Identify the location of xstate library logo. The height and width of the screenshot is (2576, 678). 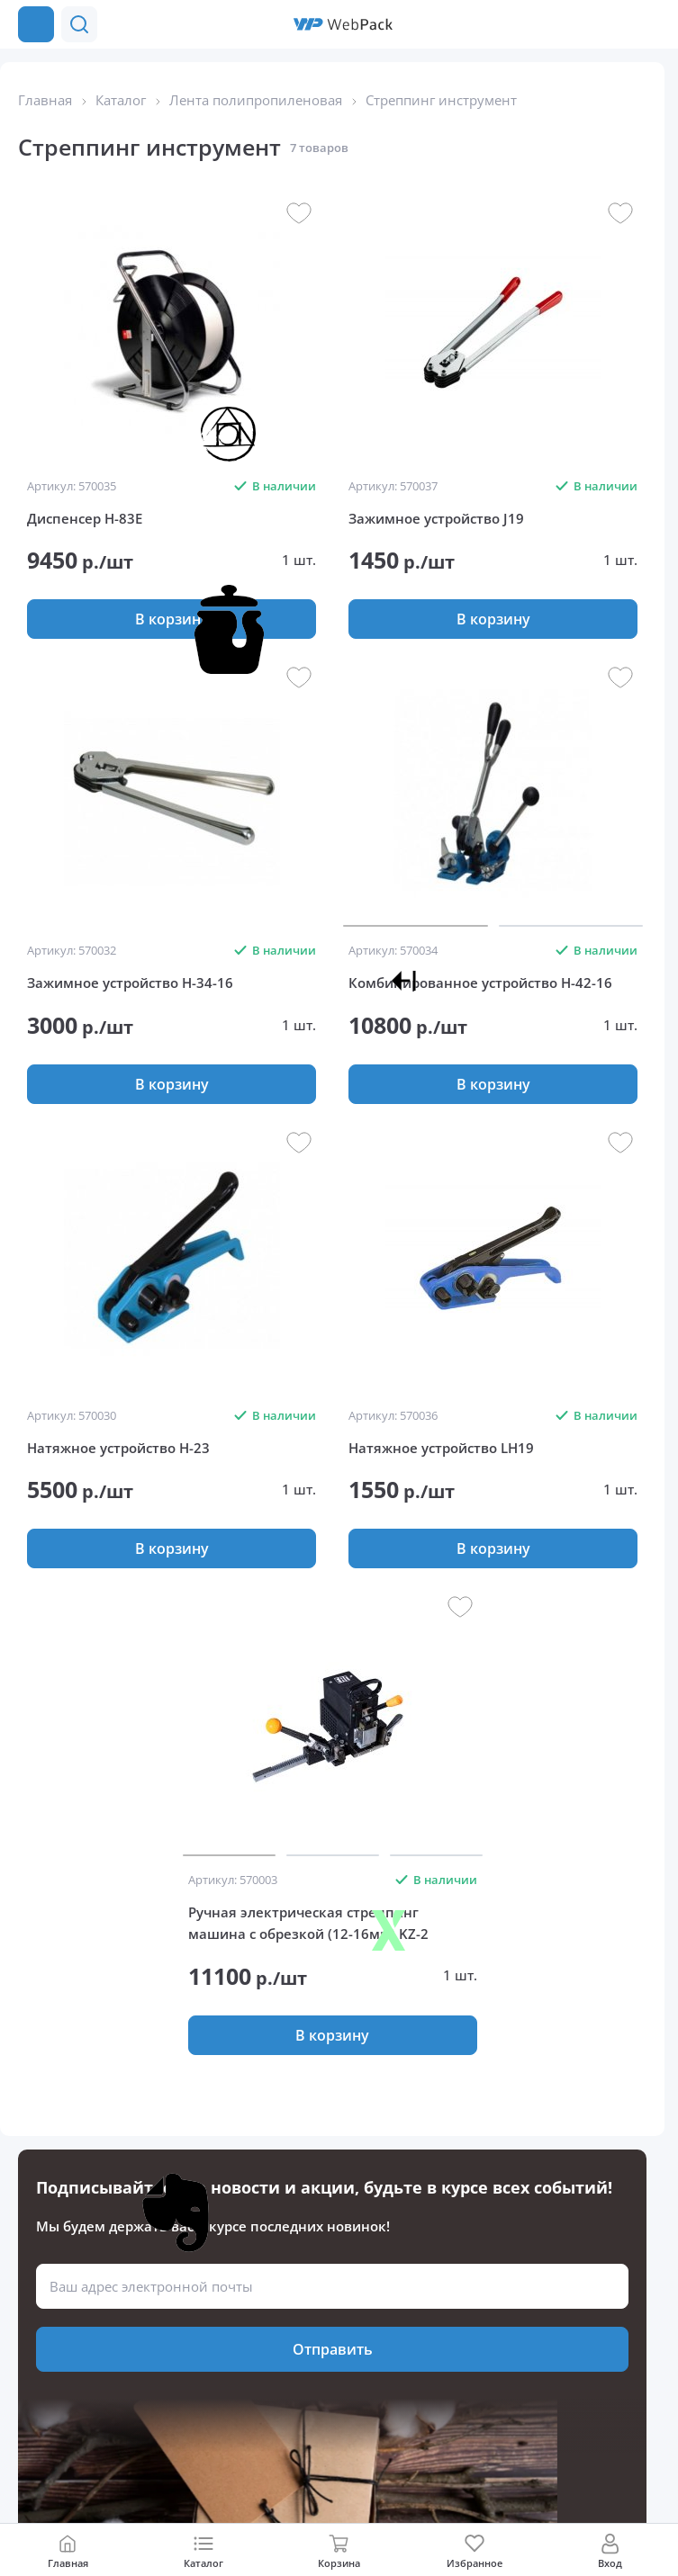
(388, 1930).